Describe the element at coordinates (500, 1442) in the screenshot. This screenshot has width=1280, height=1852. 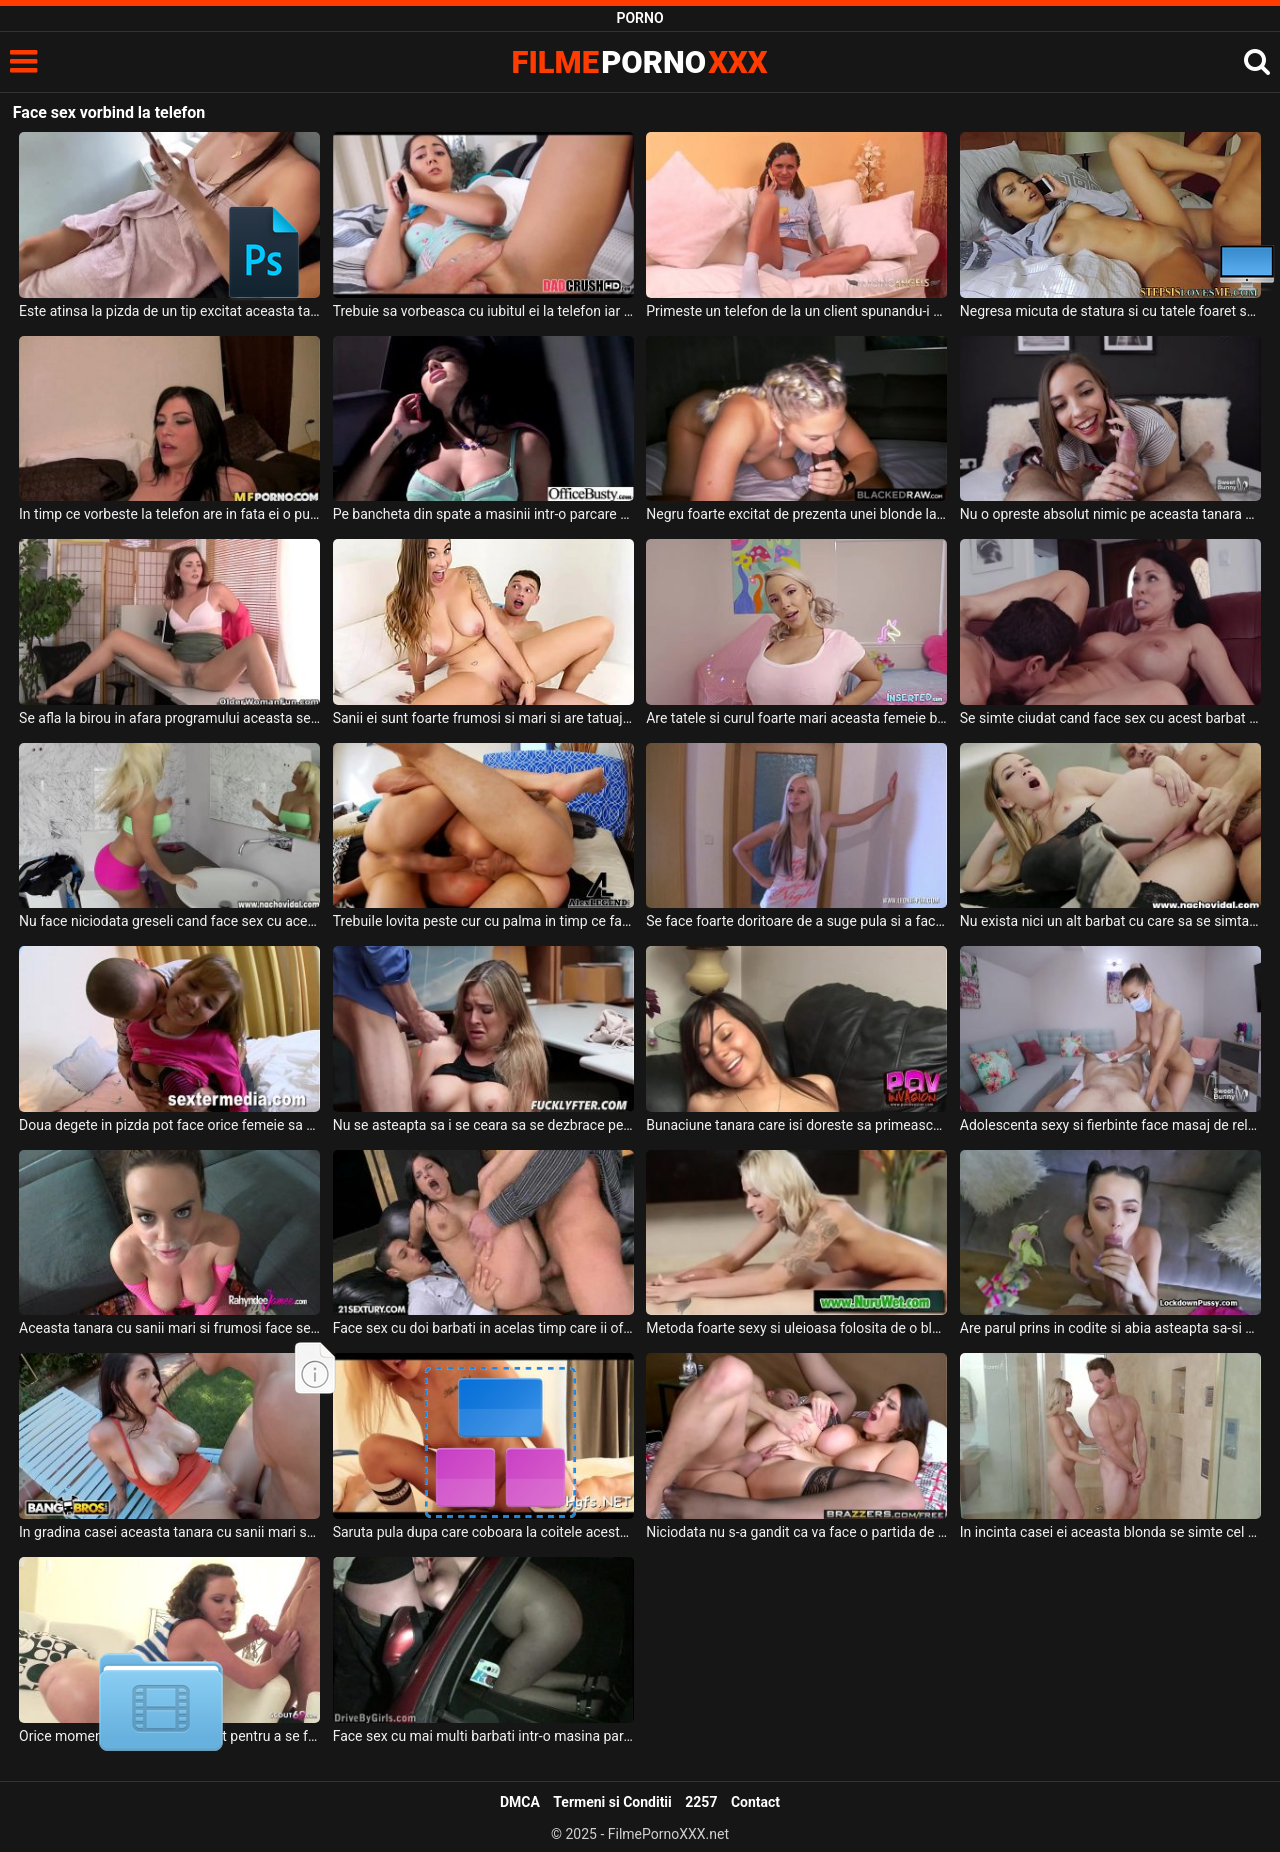
I see `select all items in the current view` at that location.